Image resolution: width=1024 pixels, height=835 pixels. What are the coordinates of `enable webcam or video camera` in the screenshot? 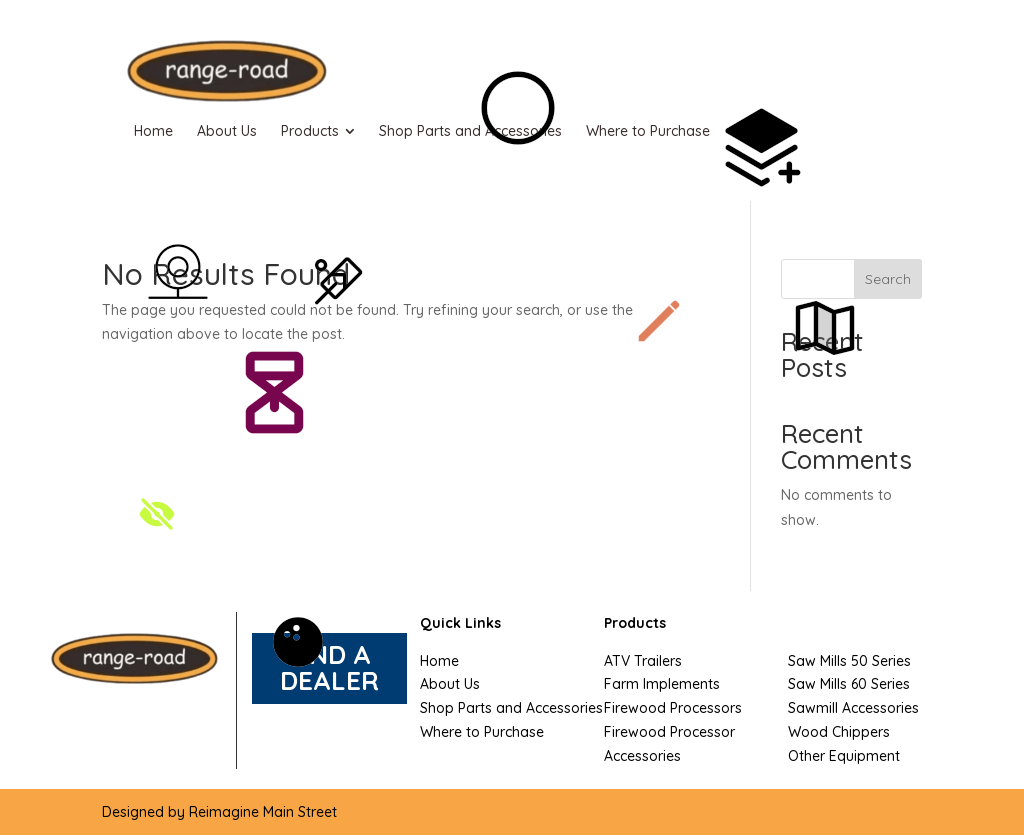 It's located at (178, 274).